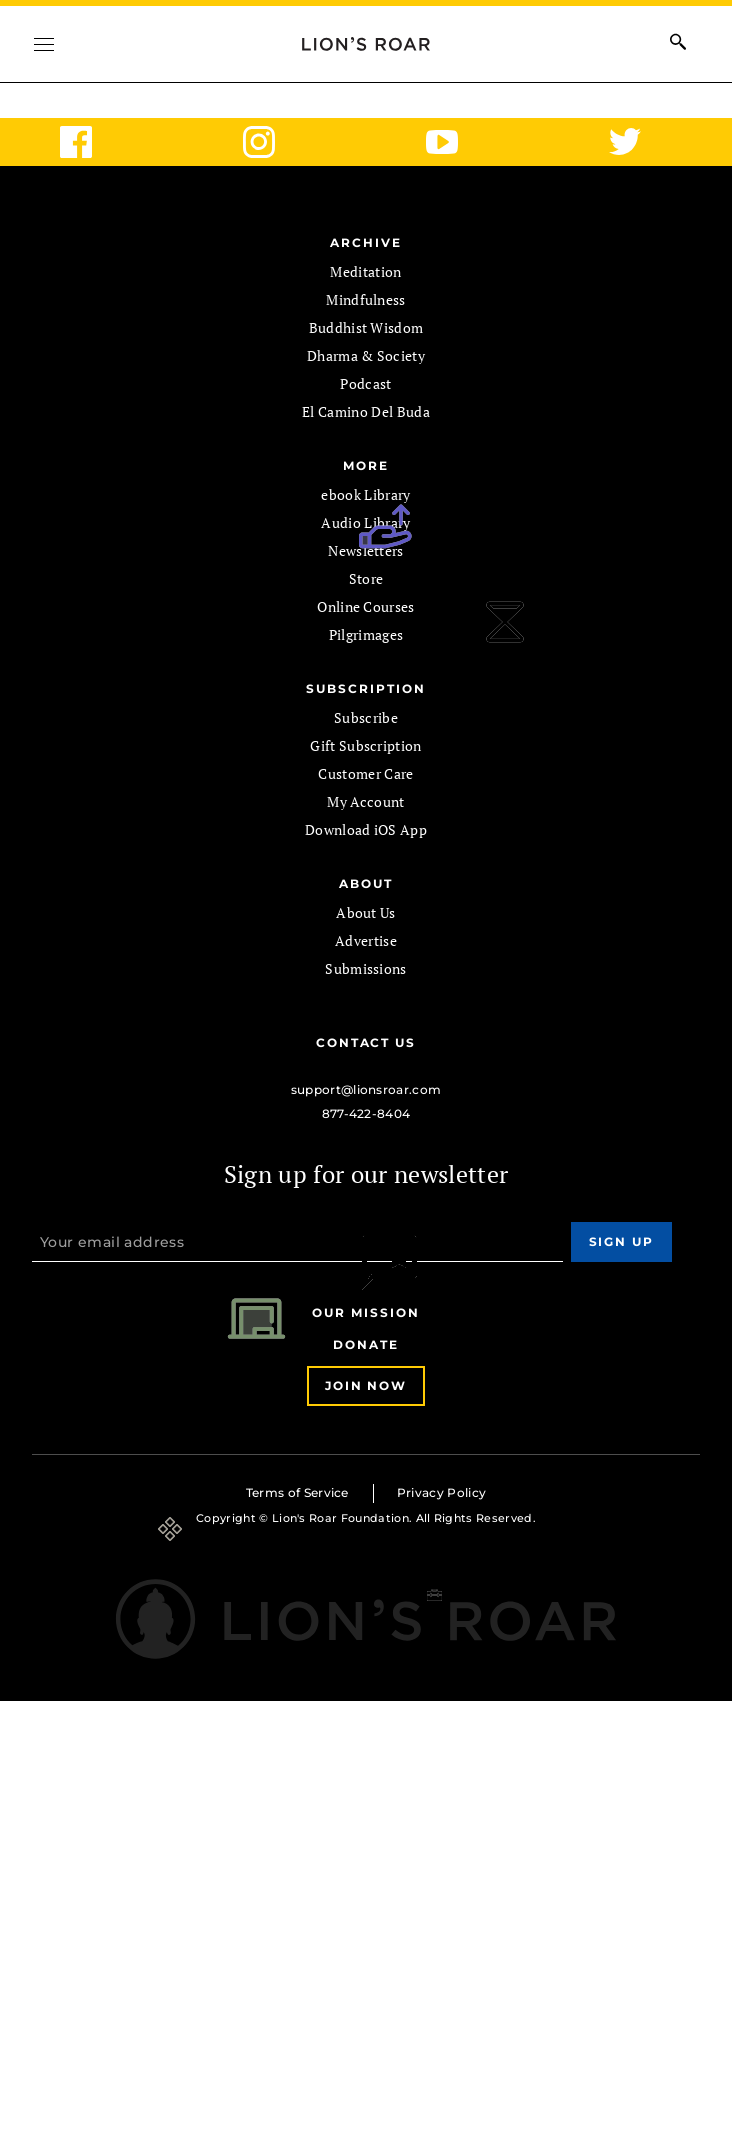 This screenshot has width=732, height=2153. I want to click on indicates high time remaining, so click(505, 622).